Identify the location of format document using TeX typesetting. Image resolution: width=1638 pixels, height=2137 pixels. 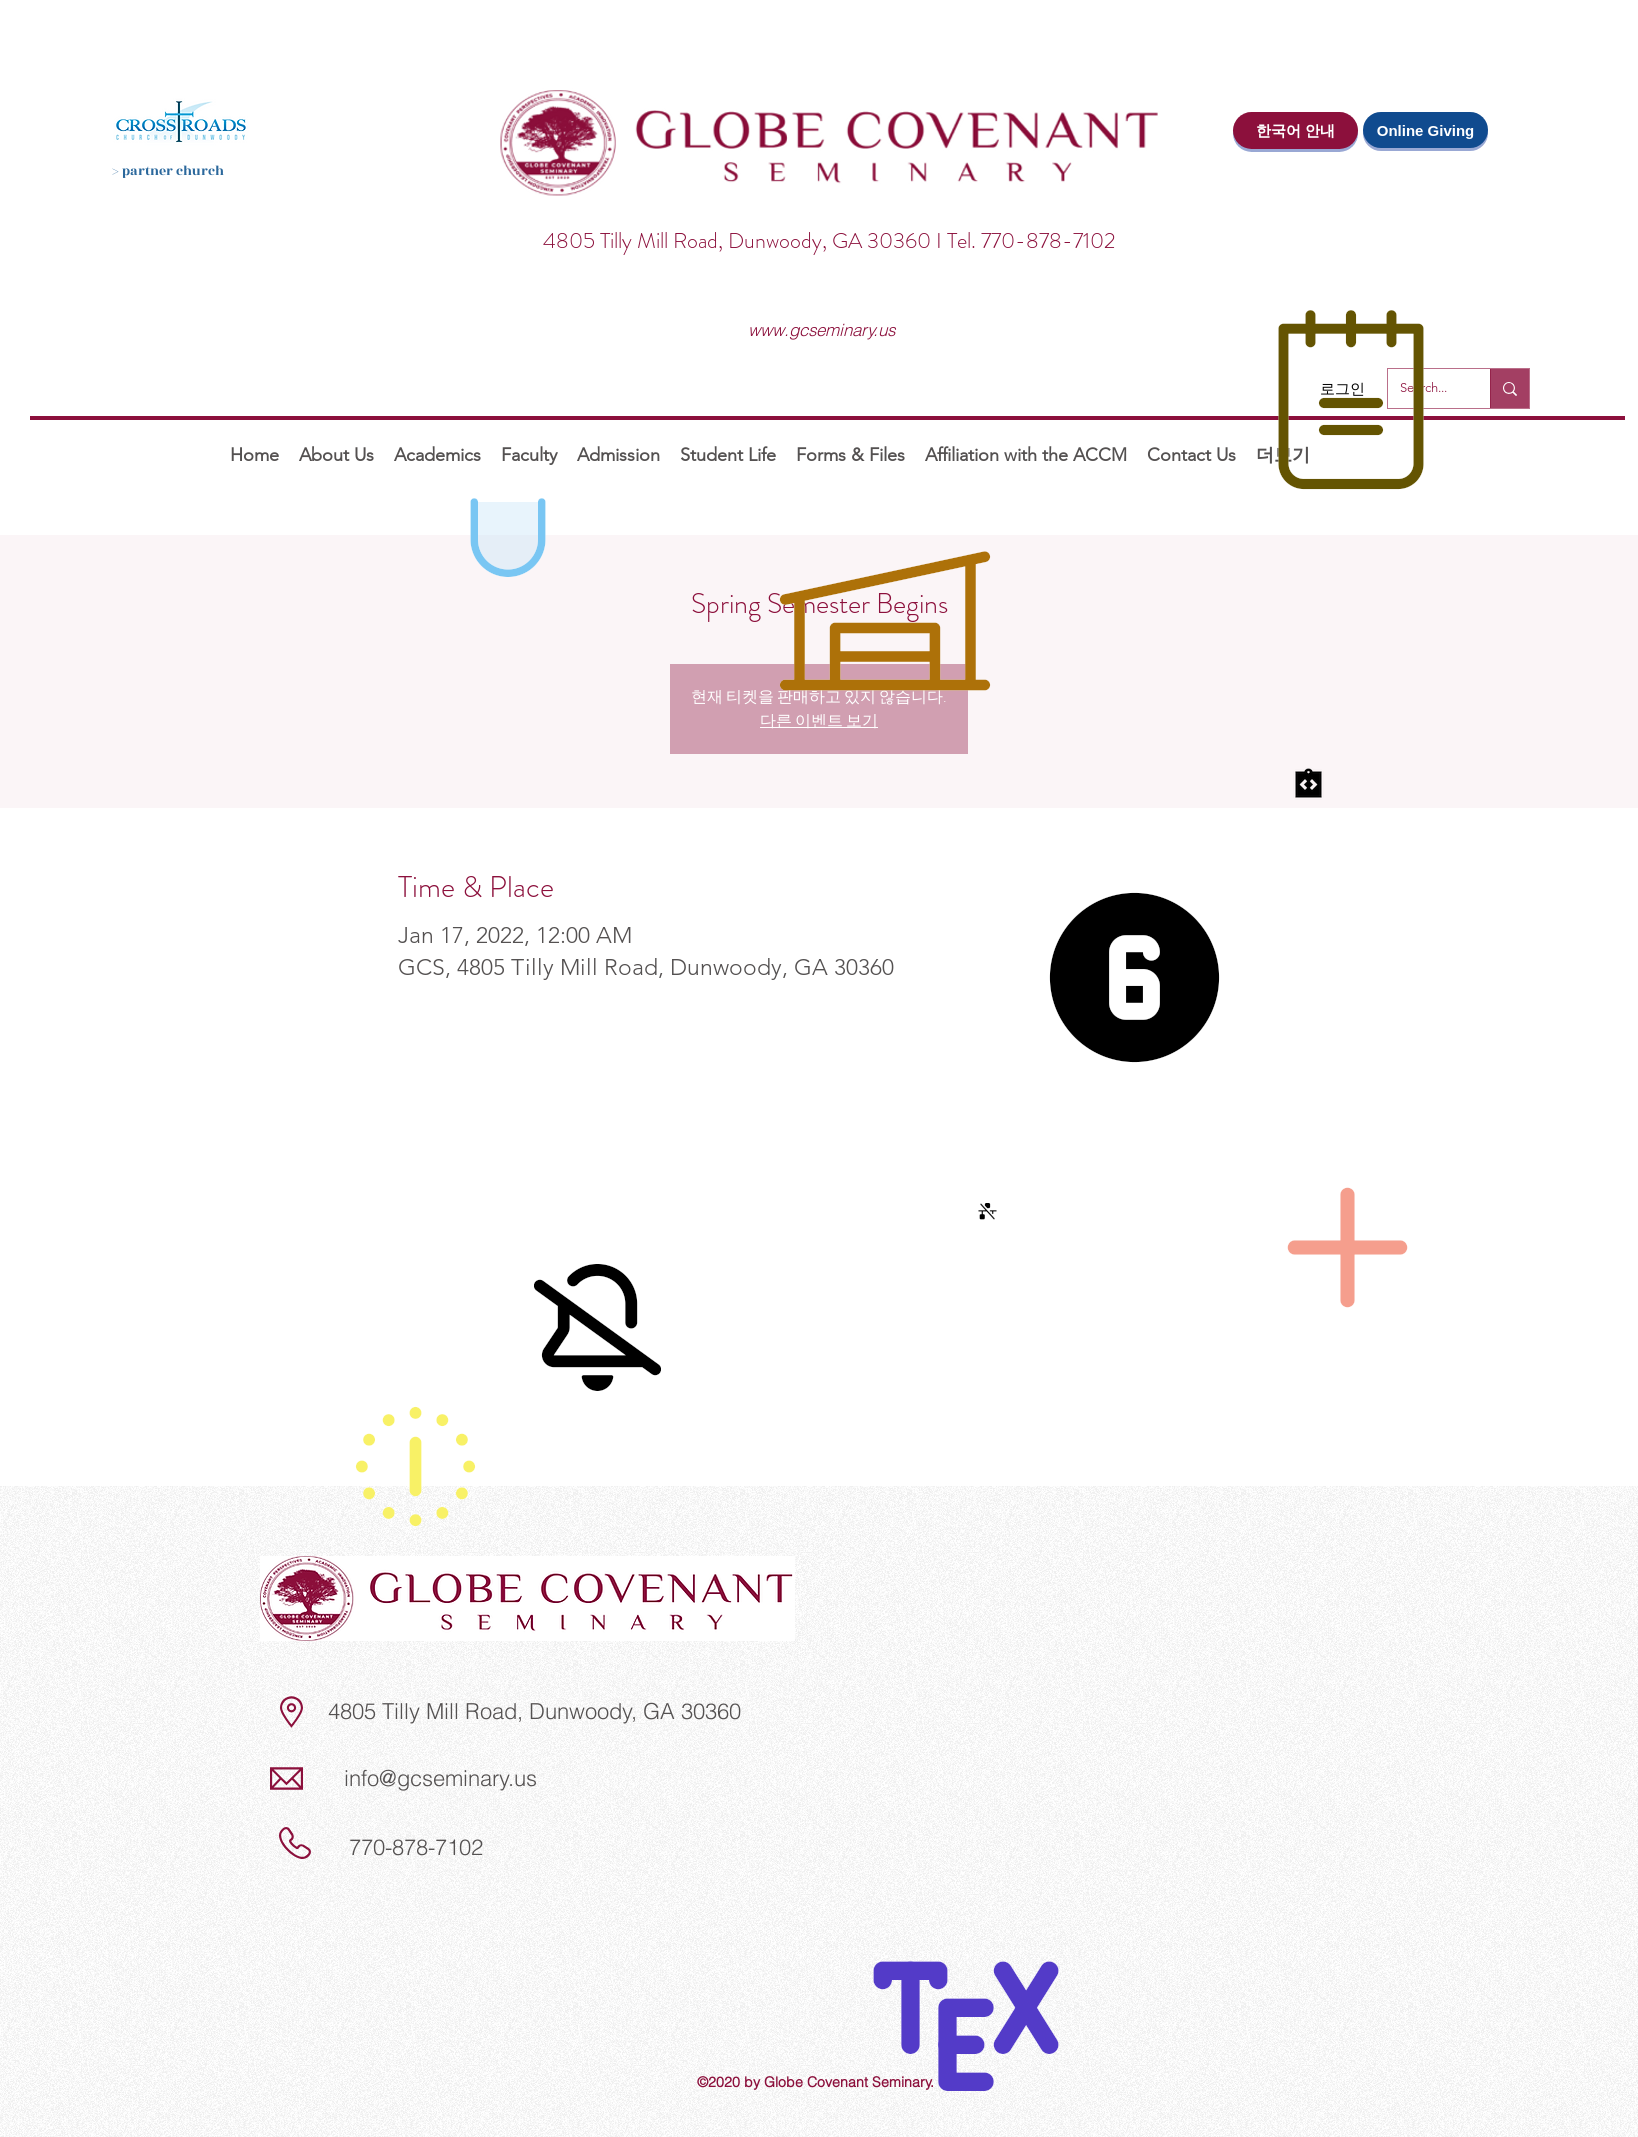
(966, 2017).